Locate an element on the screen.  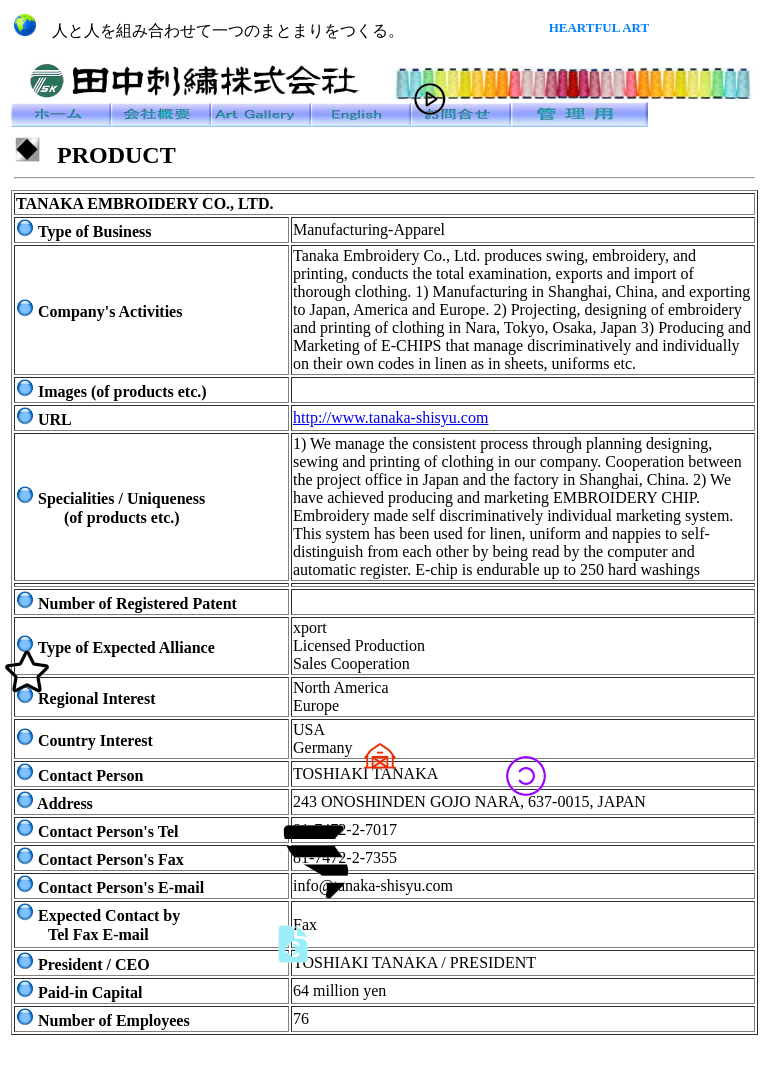
indicates copyleft licensing on content is located at coordinates (526, 776).